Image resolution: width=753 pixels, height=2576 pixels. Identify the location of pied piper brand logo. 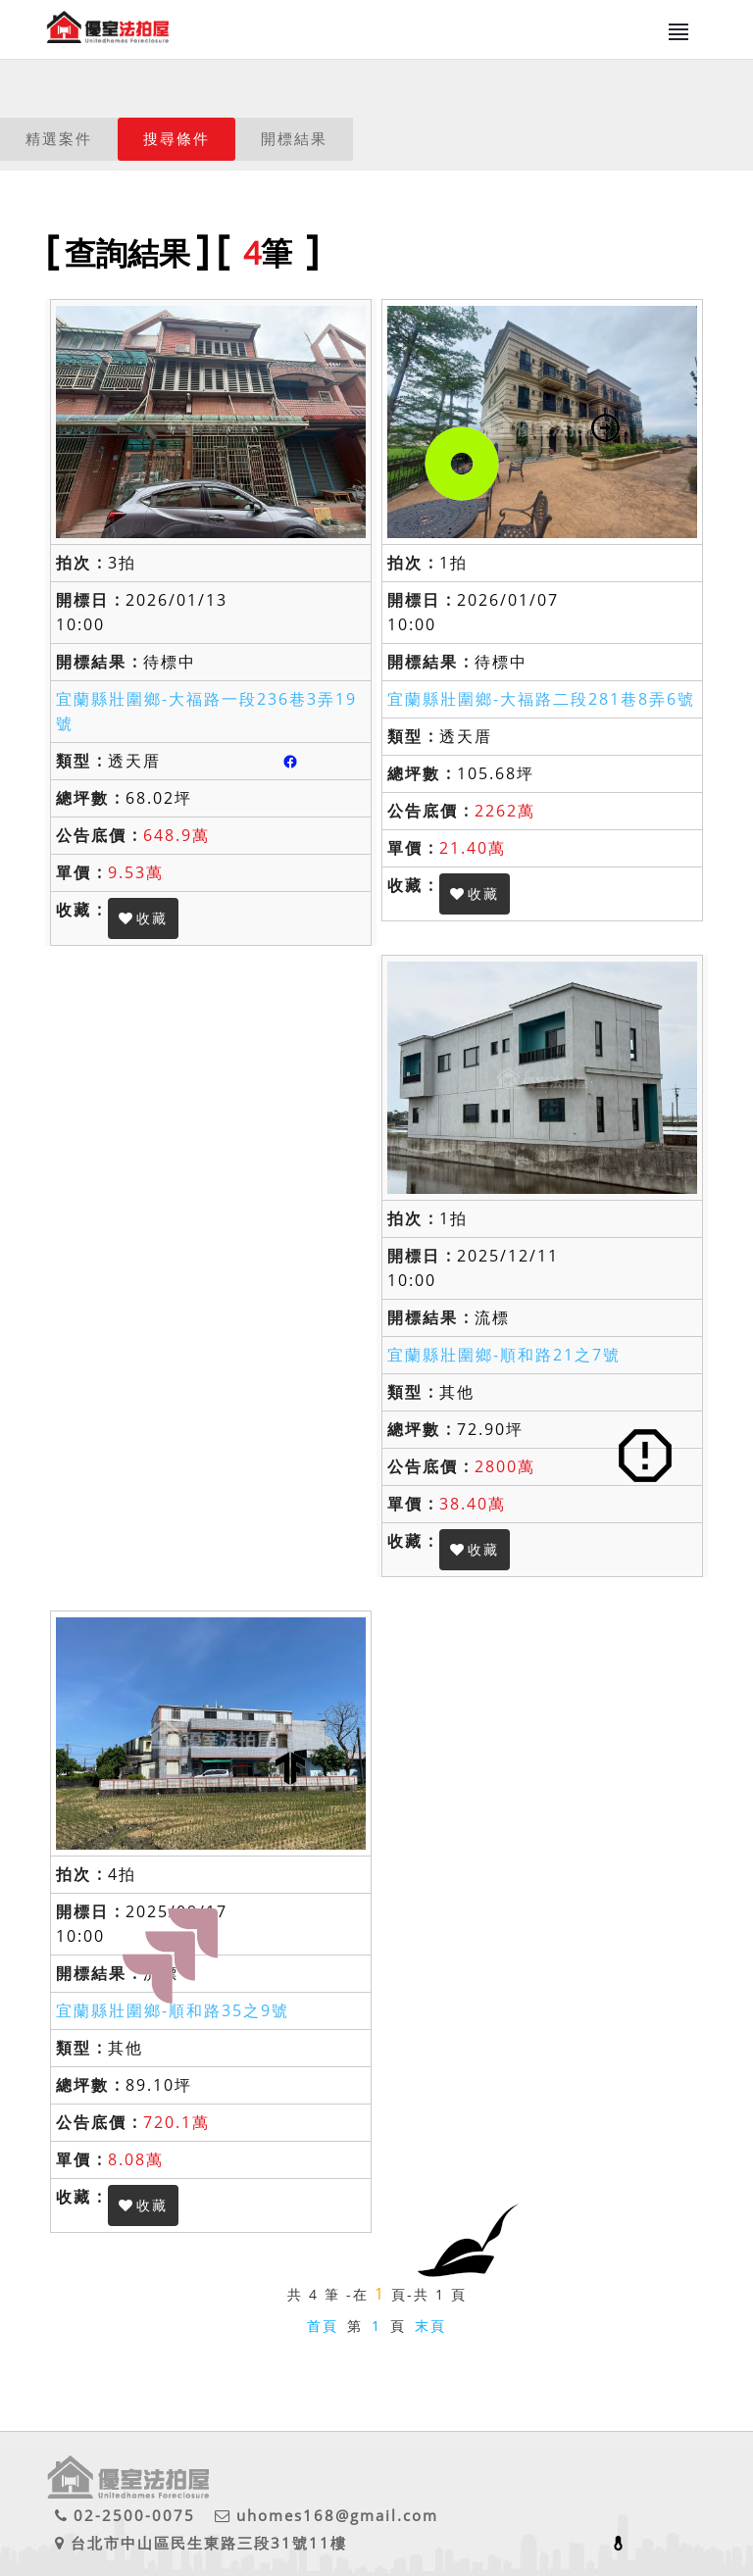
(468, 2240).